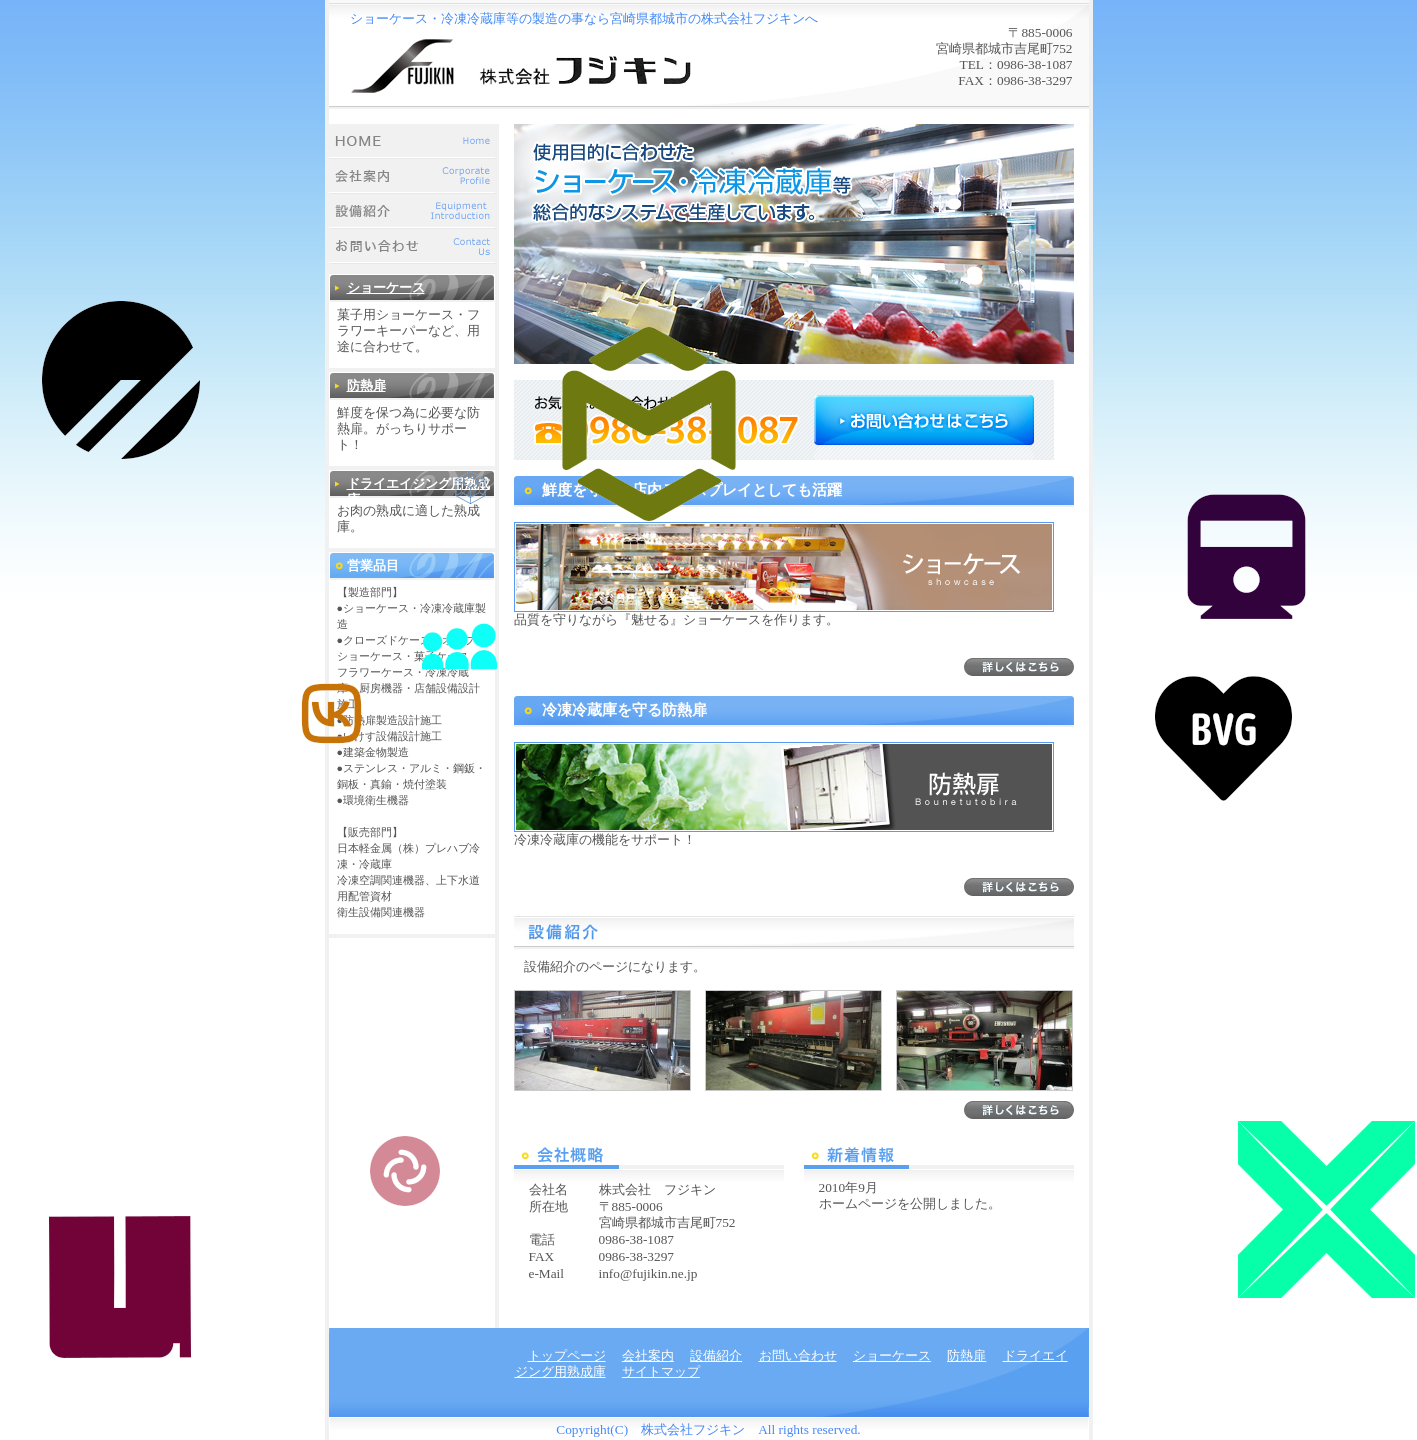 The width and height of the screenshot is (1417, 1440). I want to click on mailtrap email testing service logo, so click(649, 424).